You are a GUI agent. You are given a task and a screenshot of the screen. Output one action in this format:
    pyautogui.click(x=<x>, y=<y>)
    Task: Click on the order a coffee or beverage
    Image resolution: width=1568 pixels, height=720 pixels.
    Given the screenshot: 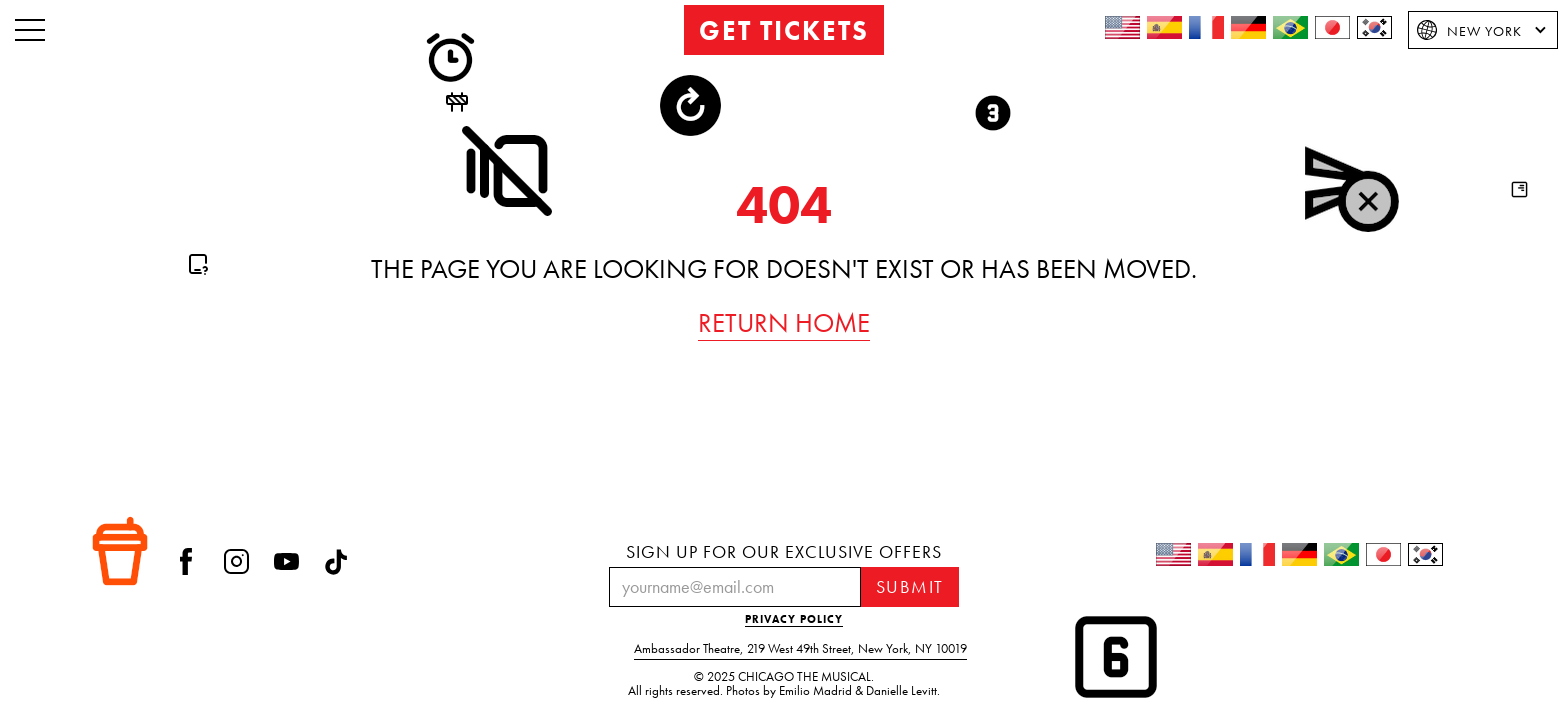 What is the action you would take?
    pyautogui.click(x=120, y=551)
    